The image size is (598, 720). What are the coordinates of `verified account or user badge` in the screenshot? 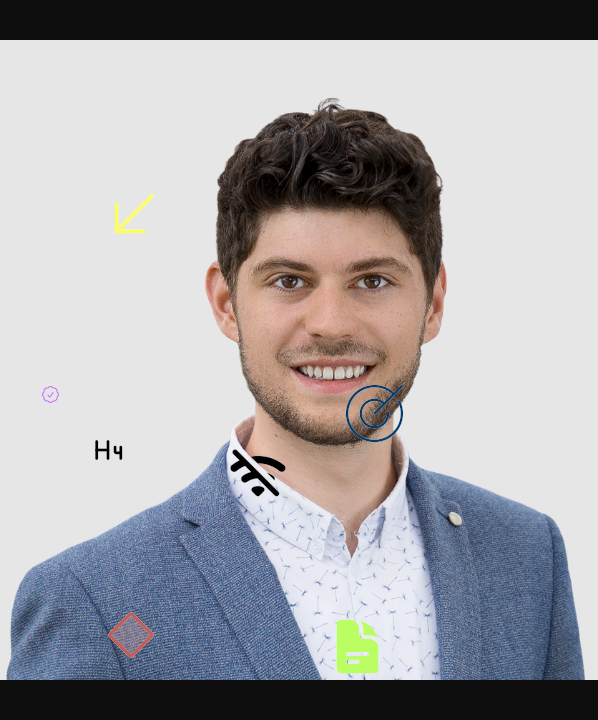 It's located at (50, 394).